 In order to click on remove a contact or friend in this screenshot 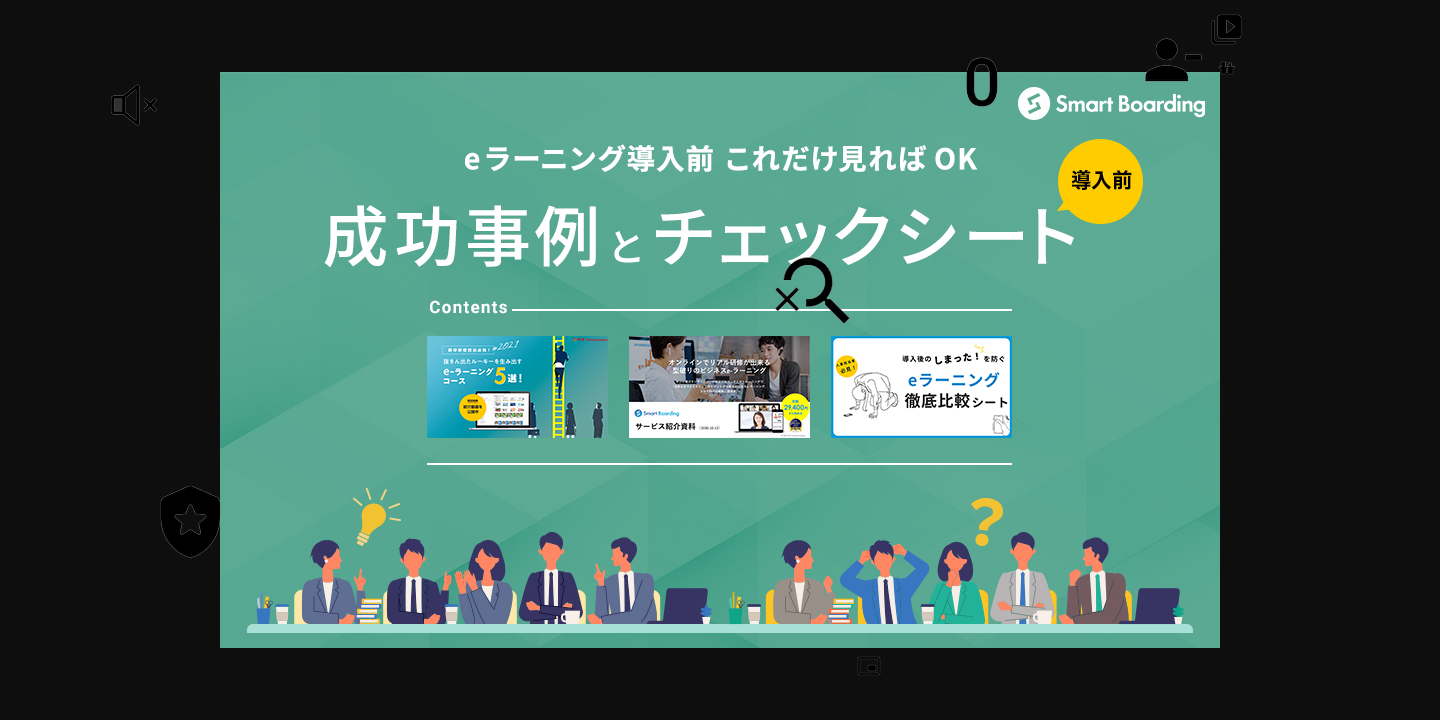, I will do `click(1172, 60)`.